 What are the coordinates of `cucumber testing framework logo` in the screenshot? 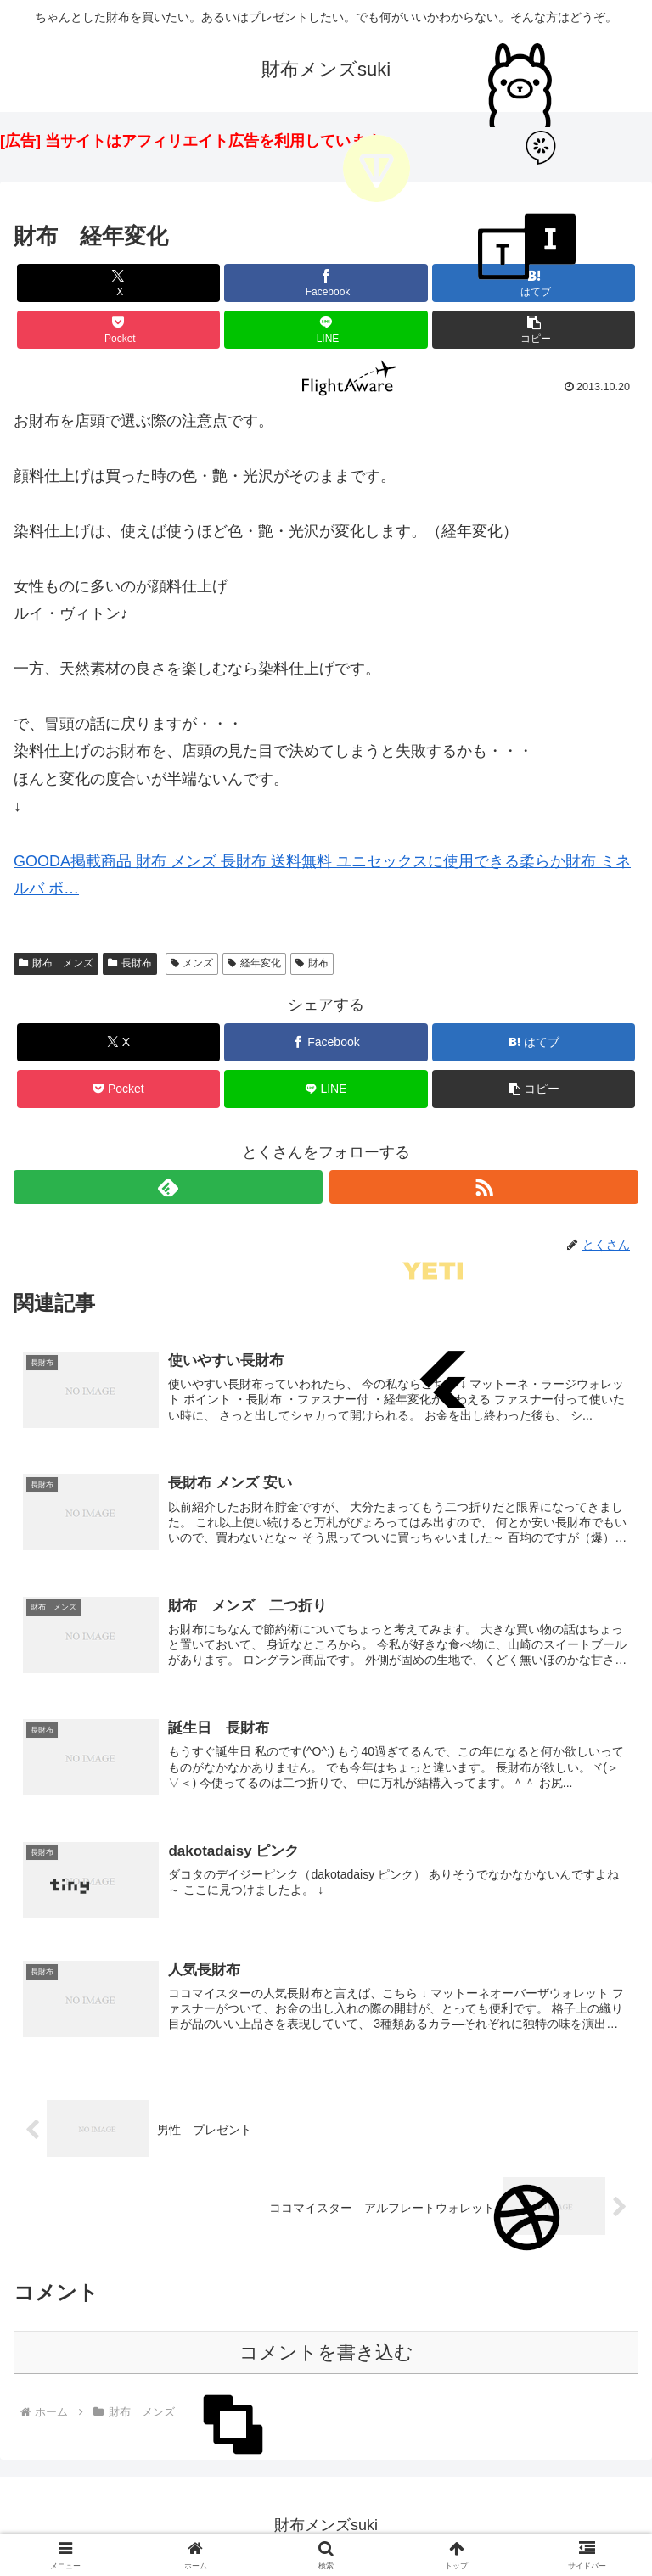 It's located at (541, 148).